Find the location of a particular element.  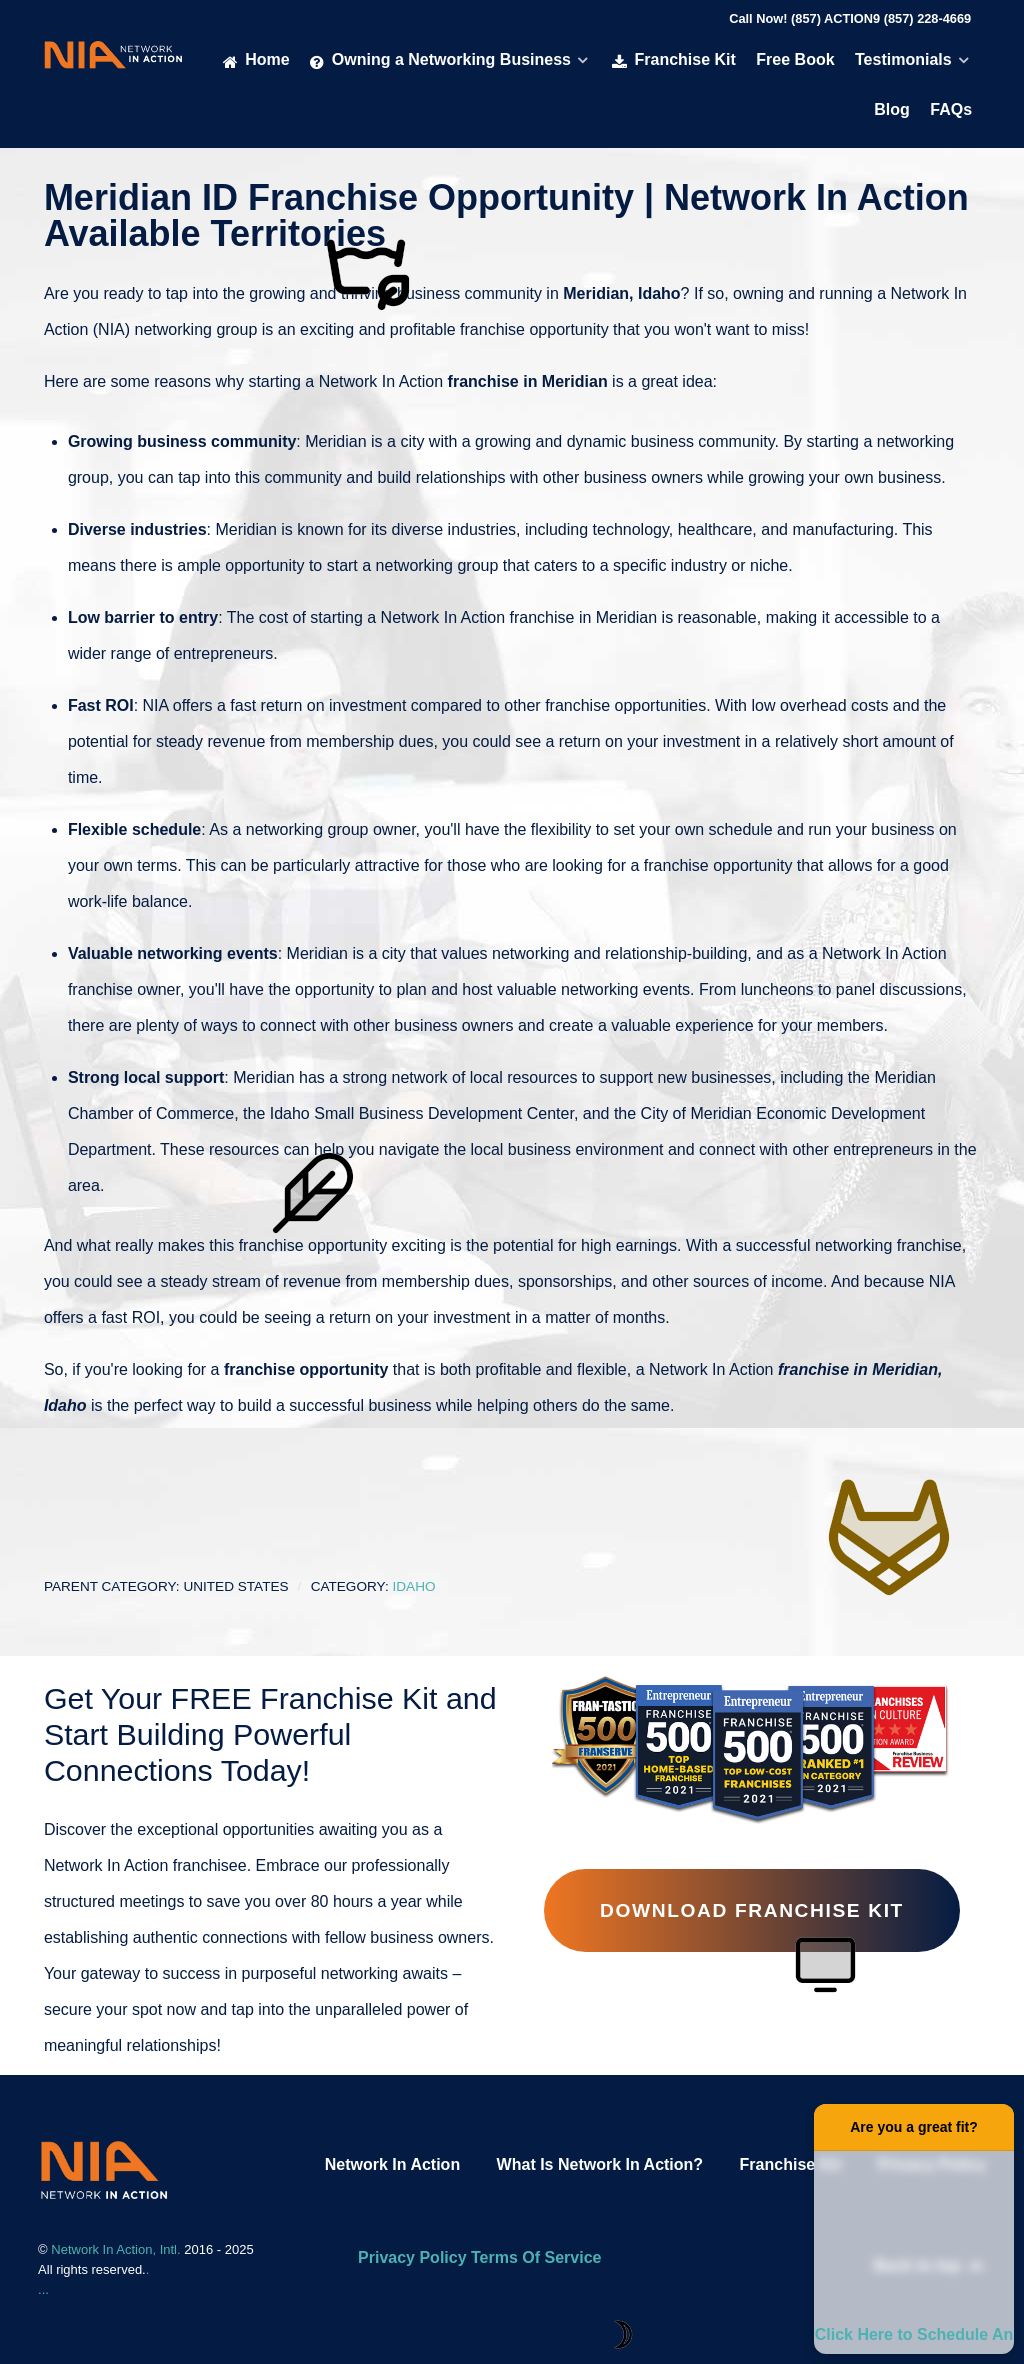

compose a new message or note is located at coordinates (311, 1194).